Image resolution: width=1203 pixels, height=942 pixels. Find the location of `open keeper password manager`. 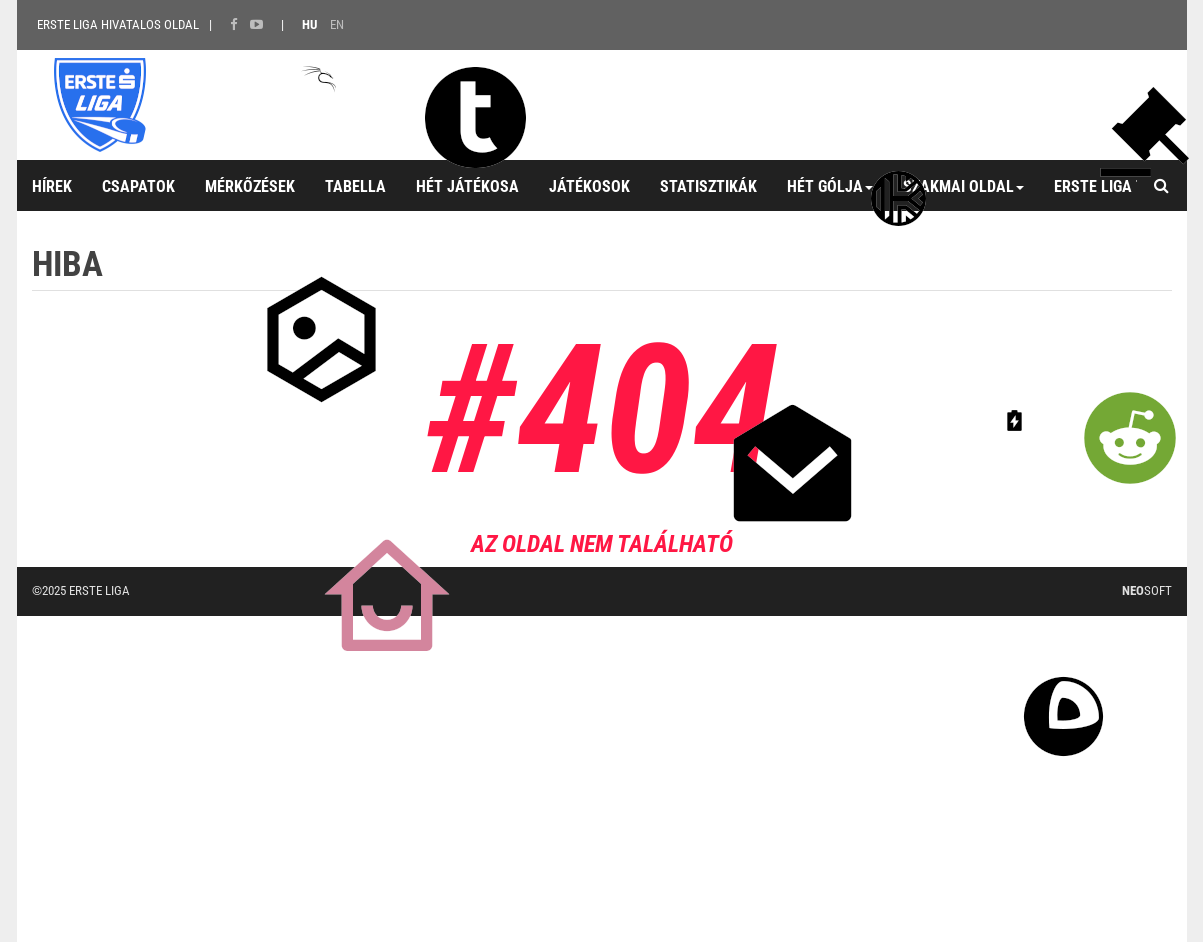

open keeper password manager is located at coordinates (898, 198).